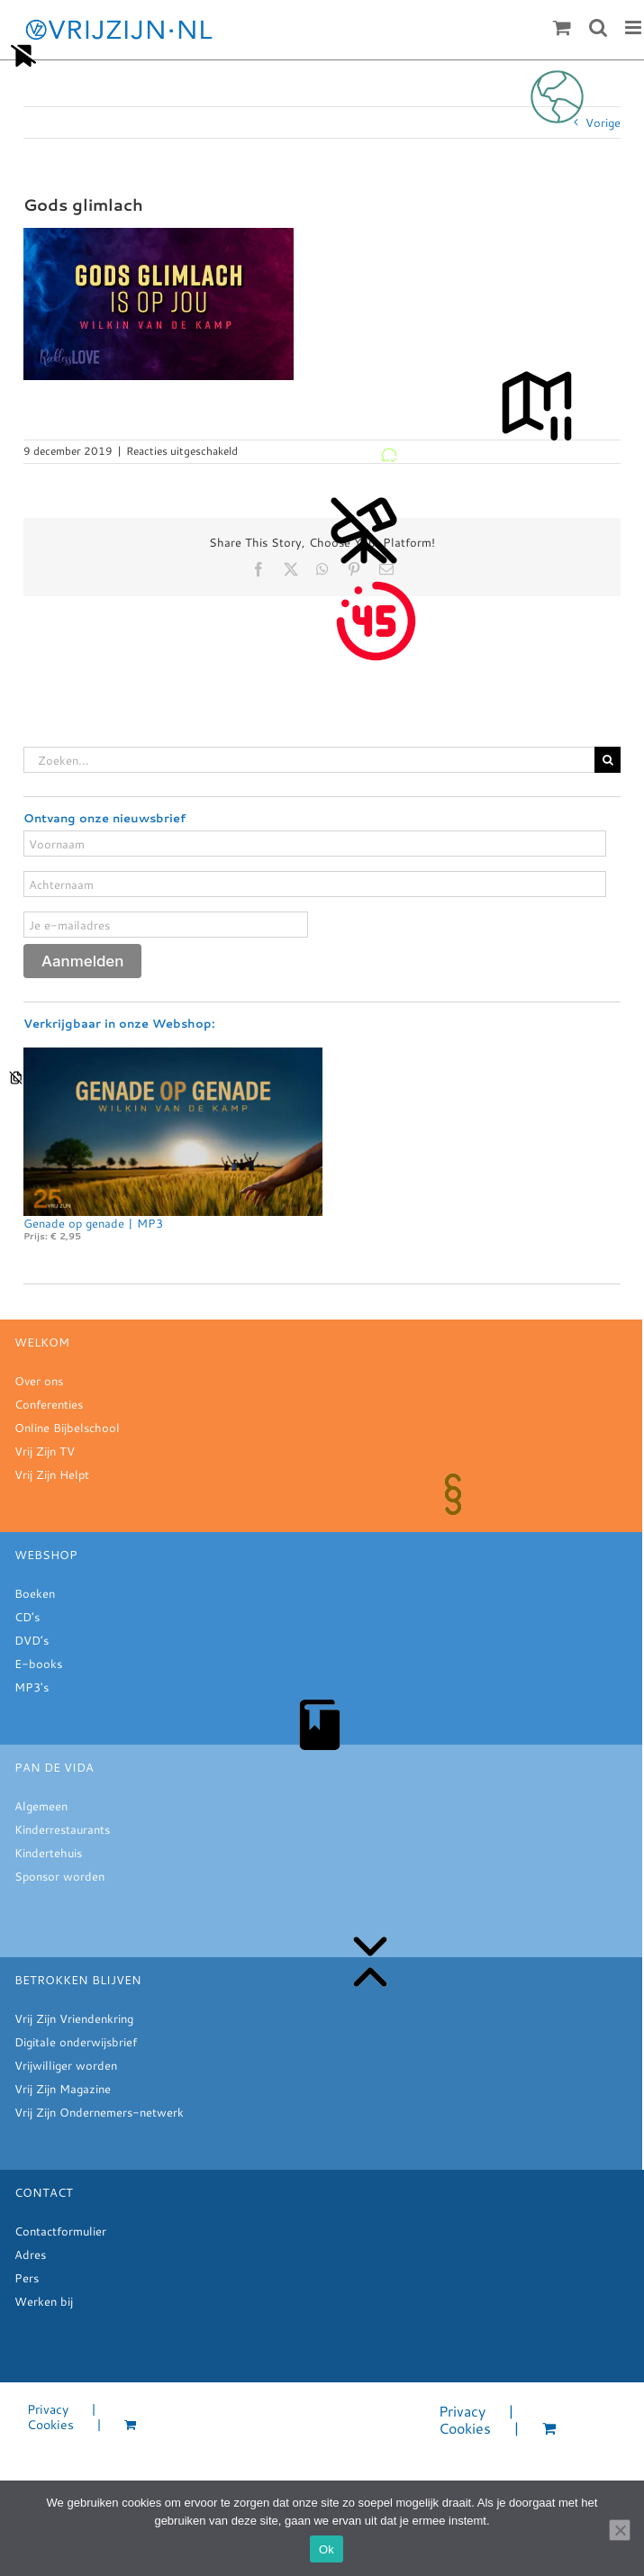 The width and height of the screenshot is (644, 2576). What do you see at coordinates (23, 56) in the screenshot?
I see `remove from saved bookmarks` at bounding box center [23, 56].